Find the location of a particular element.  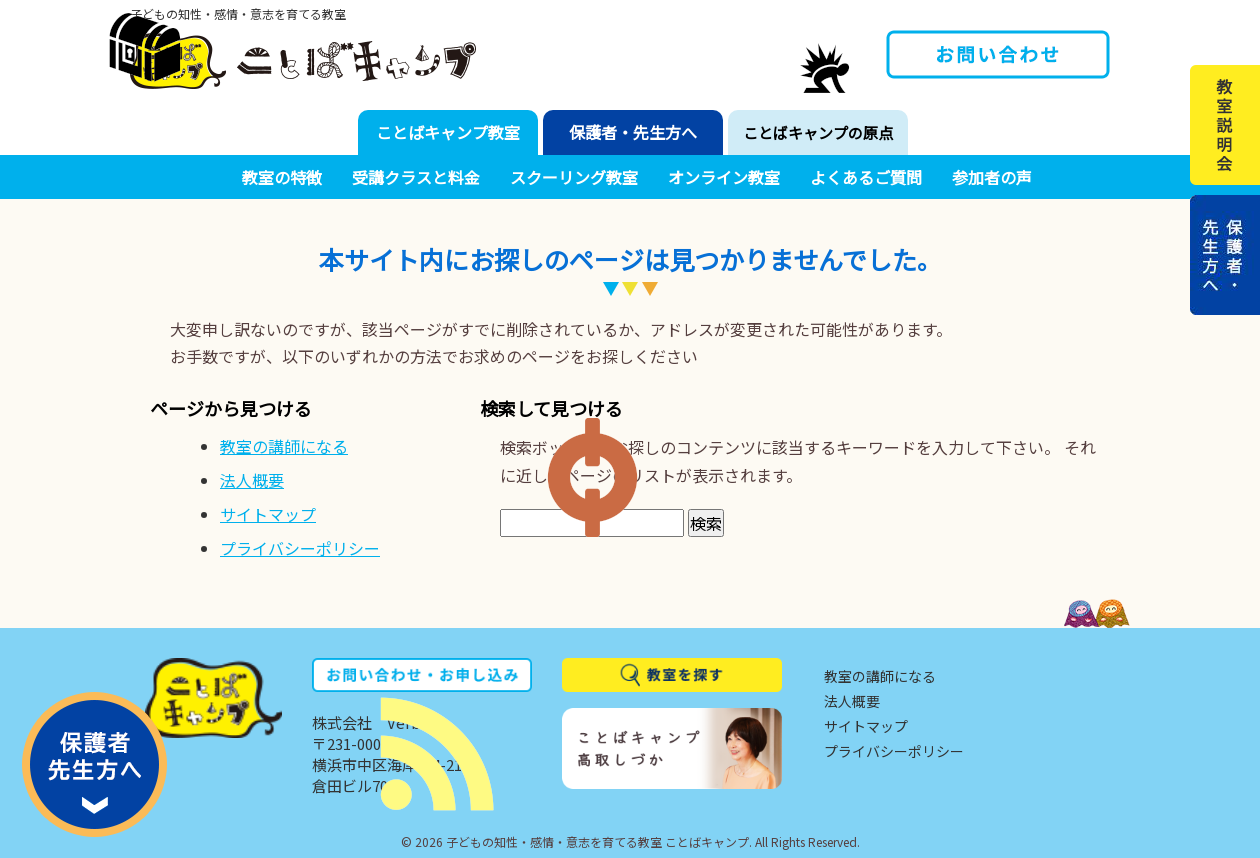

subscribe to RSS feed is located at coordinates (437, 754).